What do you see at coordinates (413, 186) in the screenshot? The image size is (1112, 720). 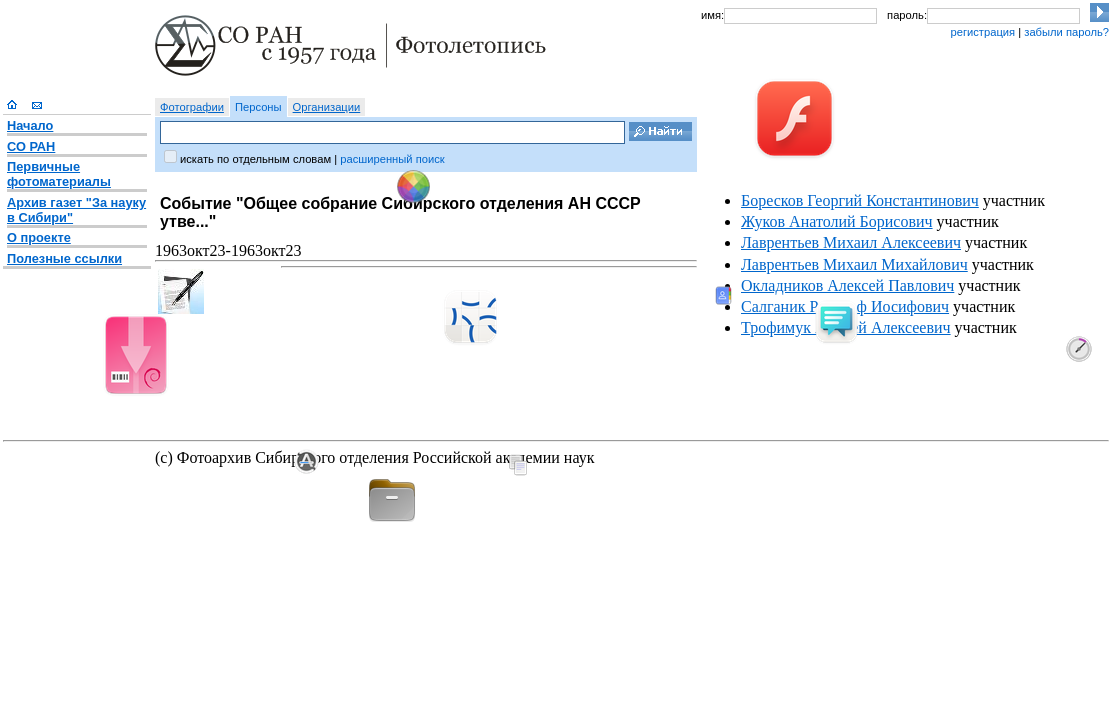 I see `access color management settings` at bounding box center [413, 186].